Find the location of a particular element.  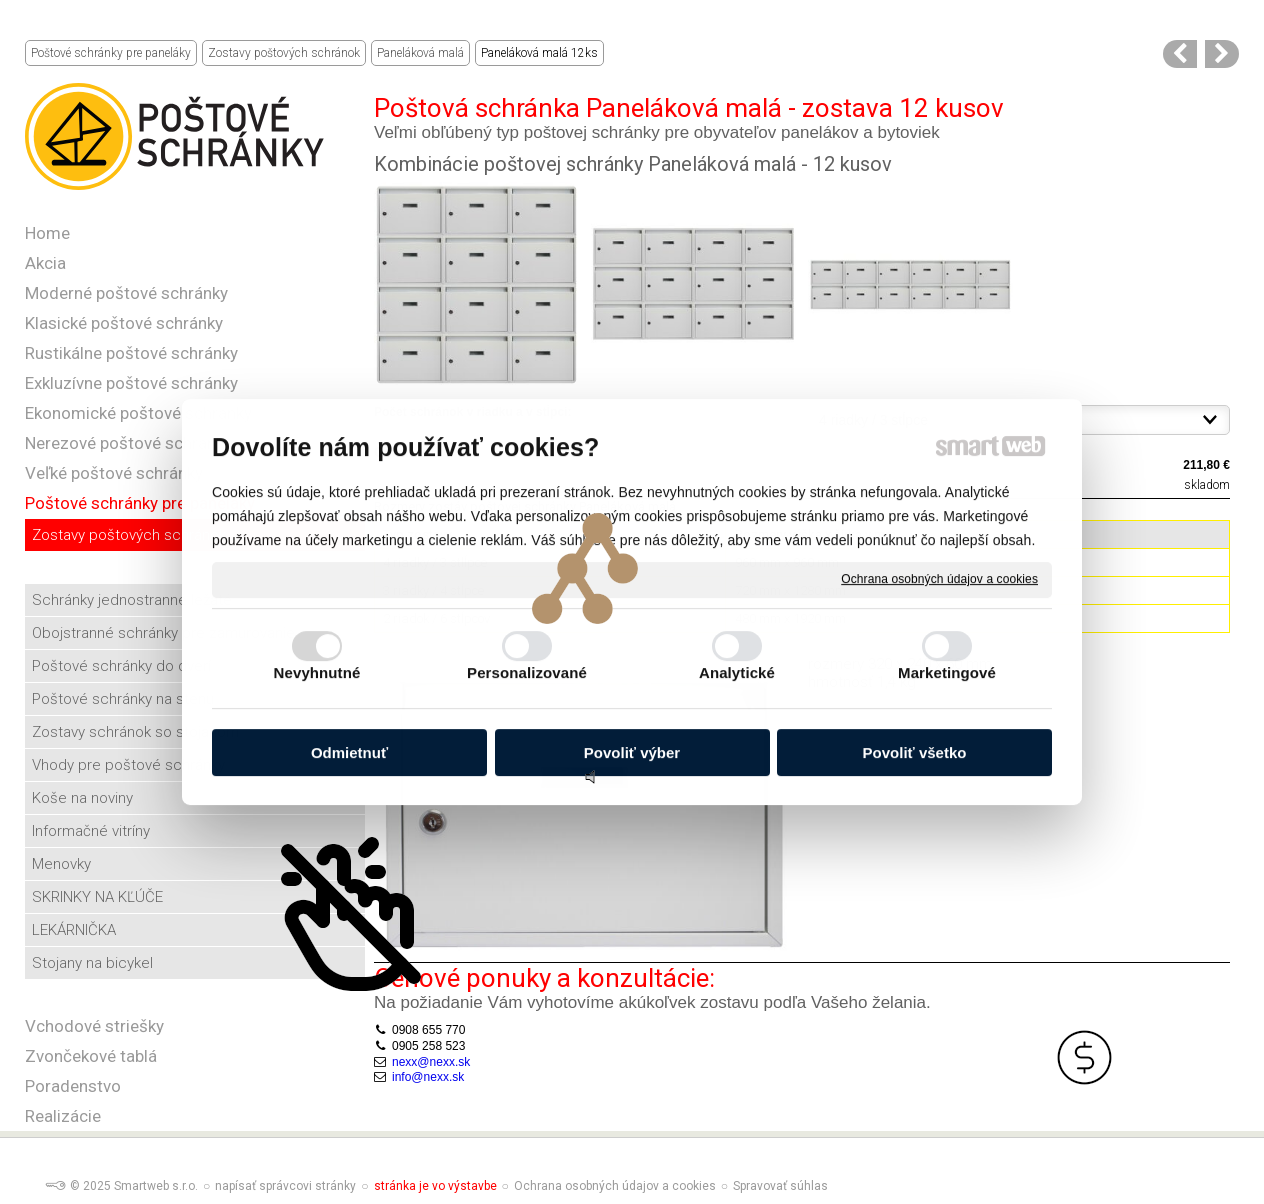

speaker with no volume or sound output is located at coordinates (592, 777).